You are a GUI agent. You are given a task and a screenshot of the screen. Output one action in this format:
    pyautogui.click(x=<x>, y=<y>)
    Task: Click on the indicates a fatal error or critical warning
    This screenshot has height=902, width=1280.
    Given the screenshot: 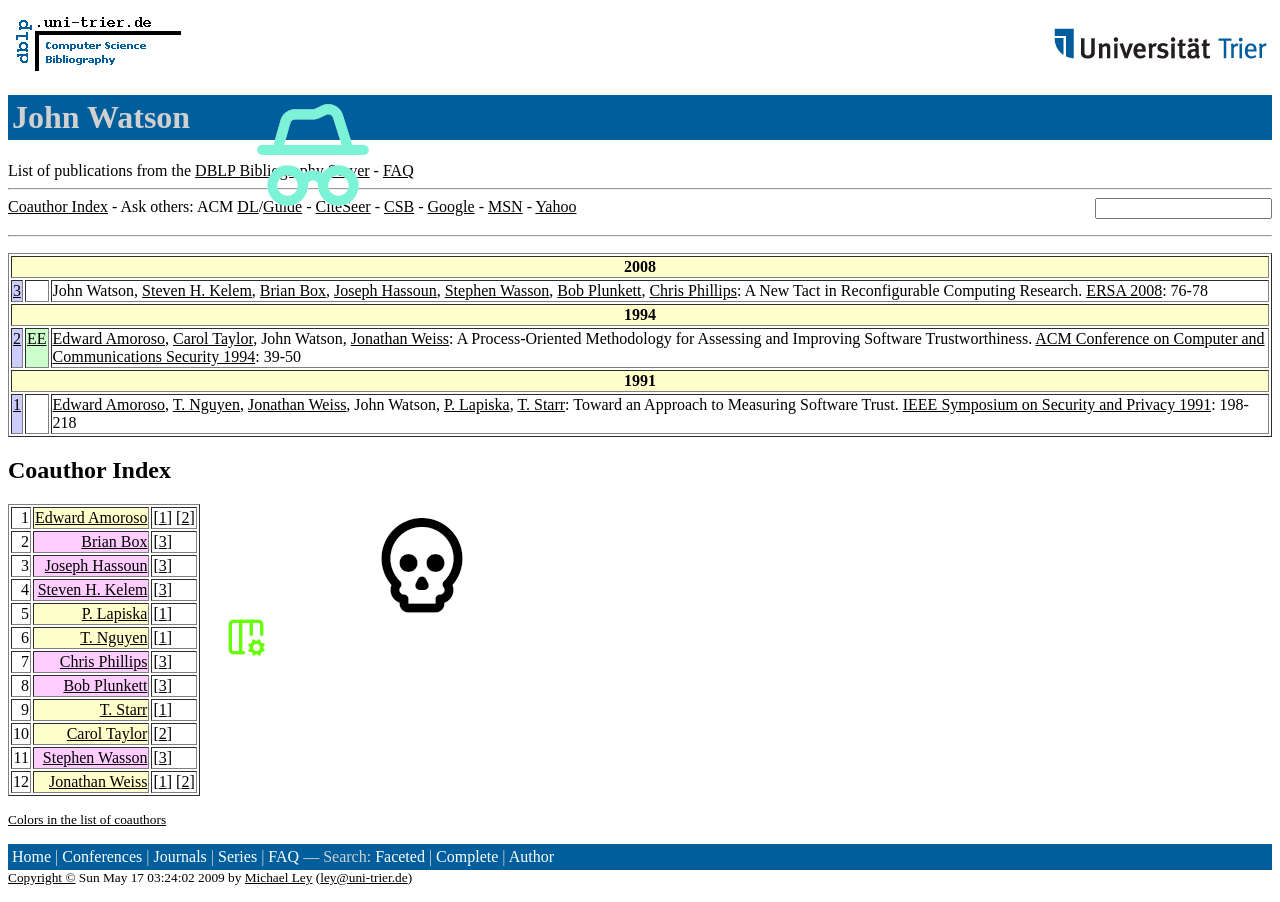 What is the action you would take?
    pyautogui.click(x=422, y=563)
    